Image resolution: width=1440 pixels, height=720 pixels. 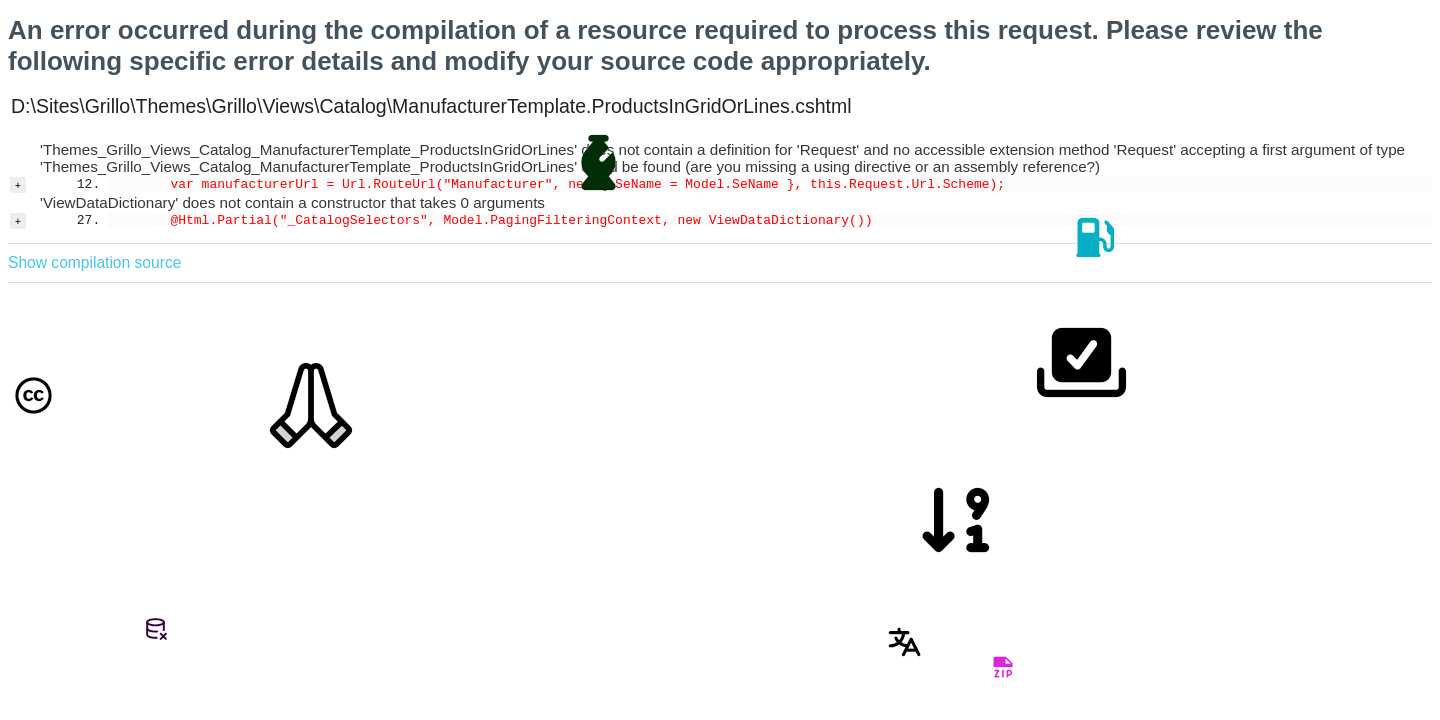 What do you see at coordinates (311, 407) in the screenshot?
I see `access prayer or meditation features` at bounding box center [311, 407].